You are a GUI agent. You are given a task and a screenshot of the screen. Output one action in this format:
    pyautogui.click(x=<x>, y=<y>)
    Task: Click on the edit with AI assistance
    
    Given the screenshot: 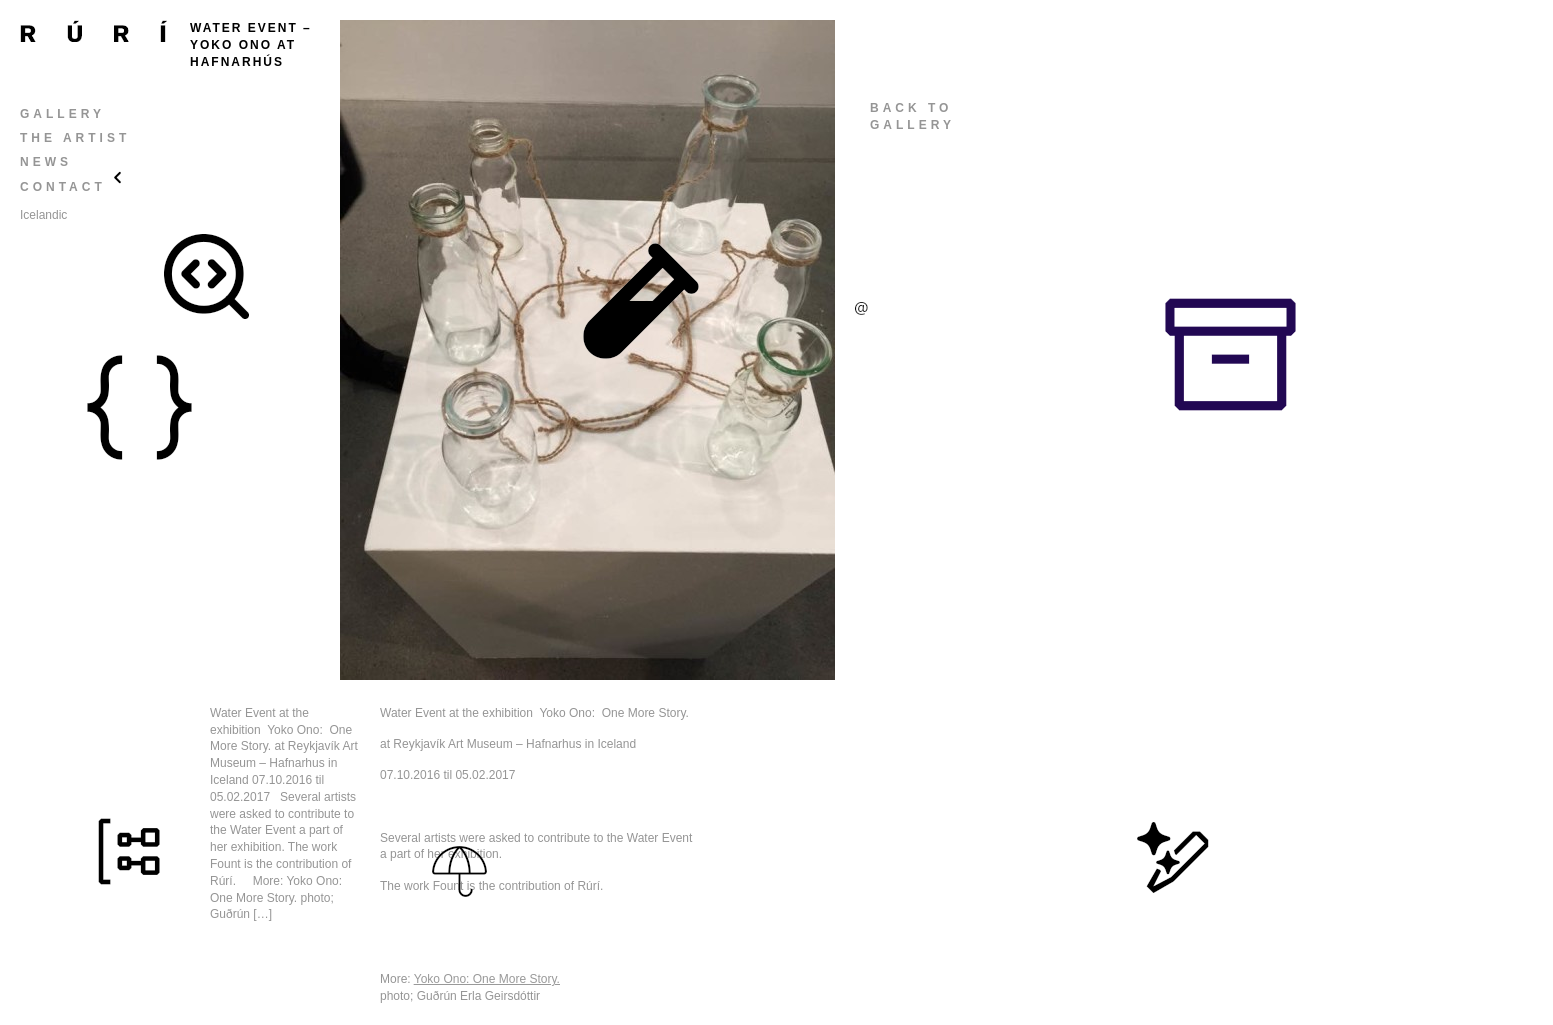 What is the action you would take?
    pyautogui.click(x=1175, y=860)
    